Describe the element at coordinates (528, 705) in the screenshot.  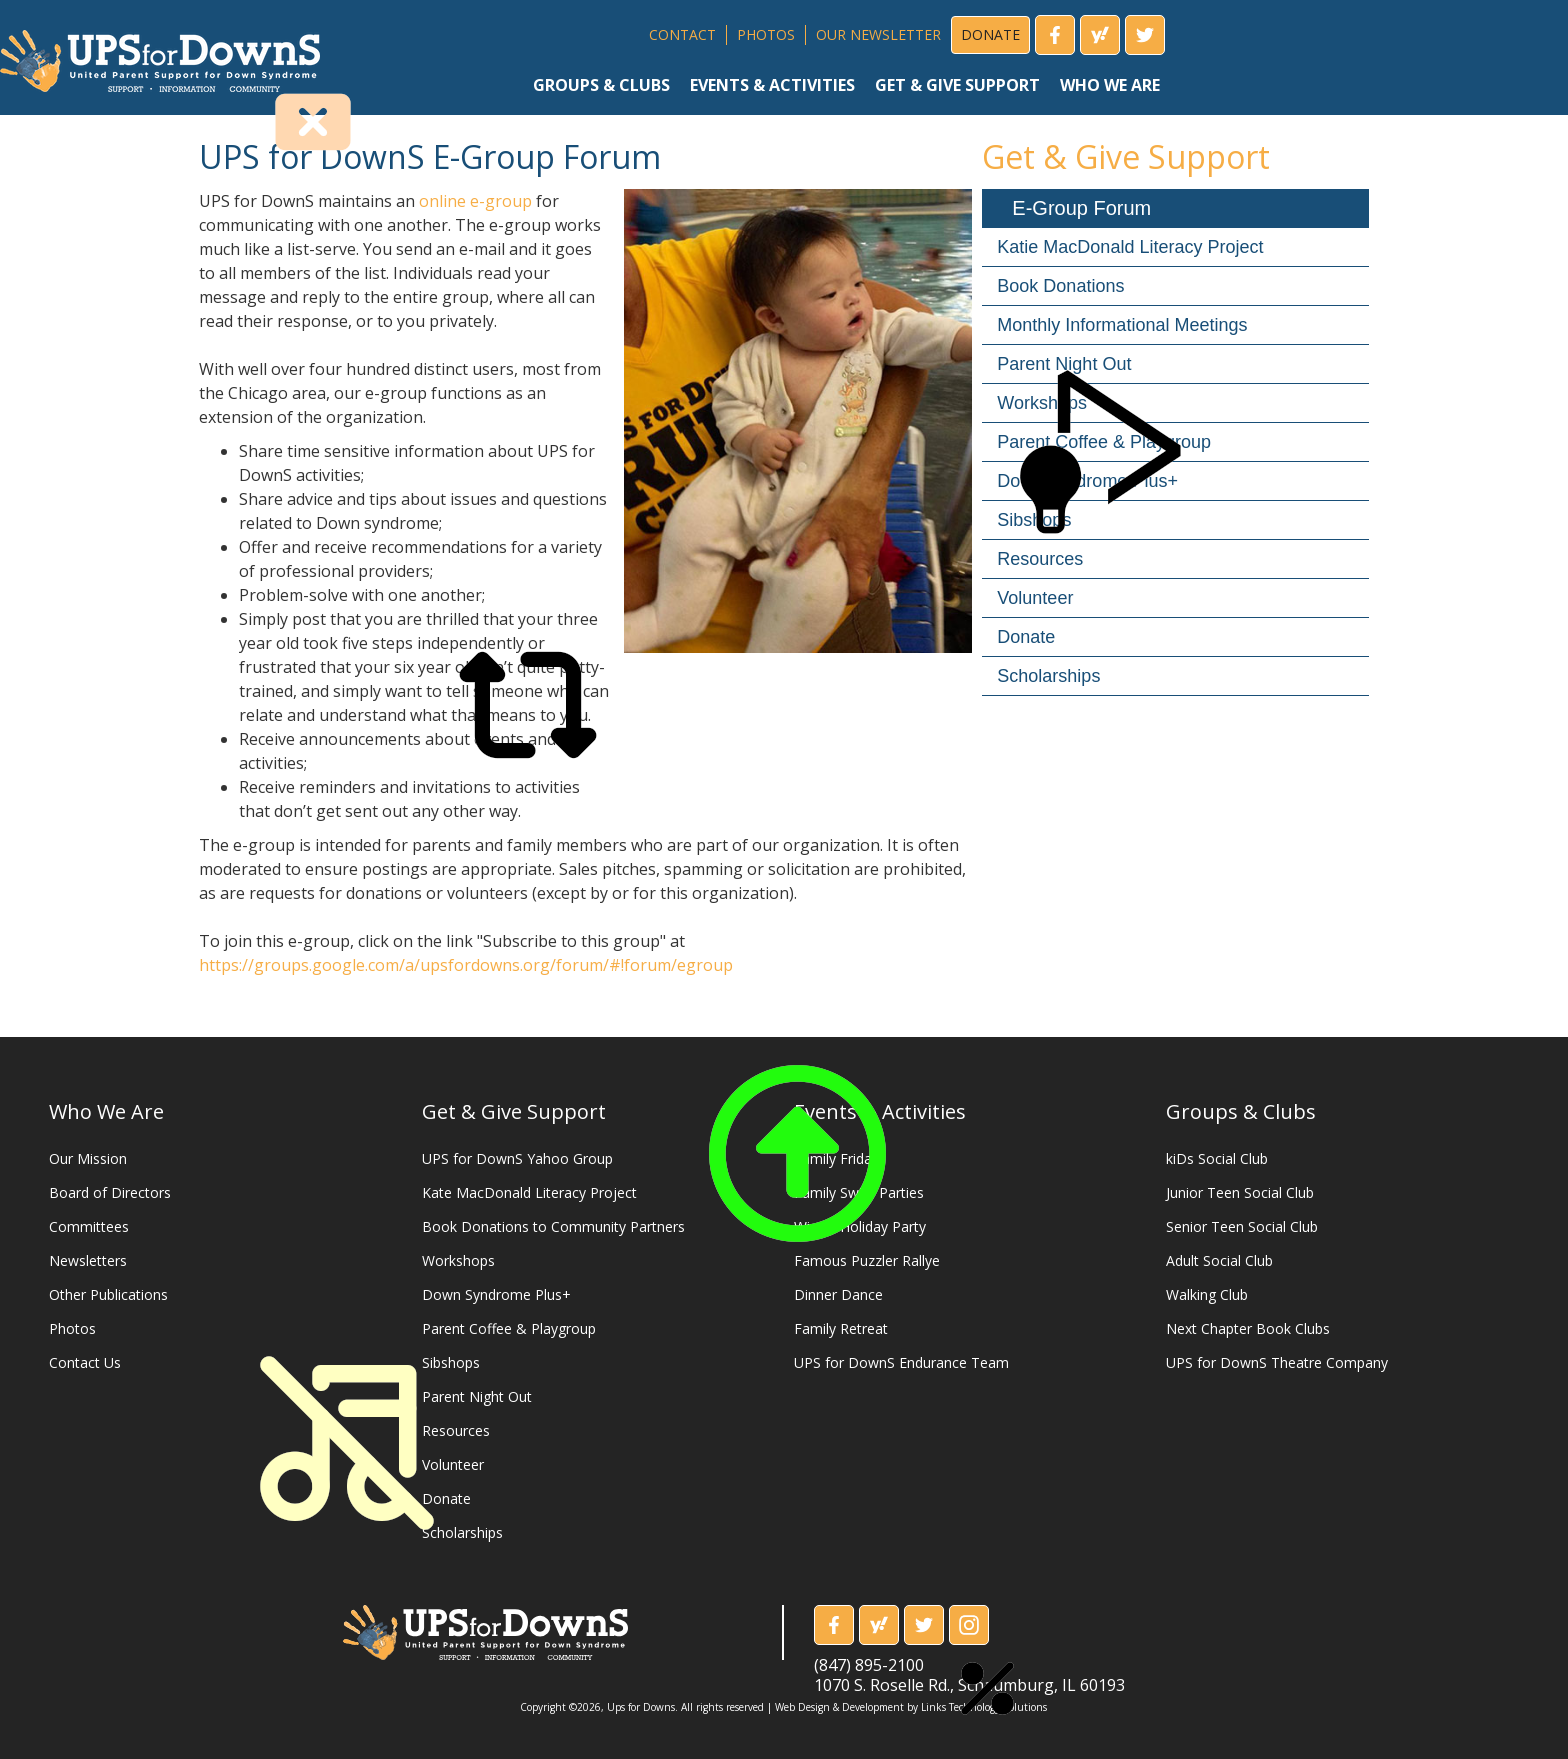
I see `retweet or repost this content` at that location.